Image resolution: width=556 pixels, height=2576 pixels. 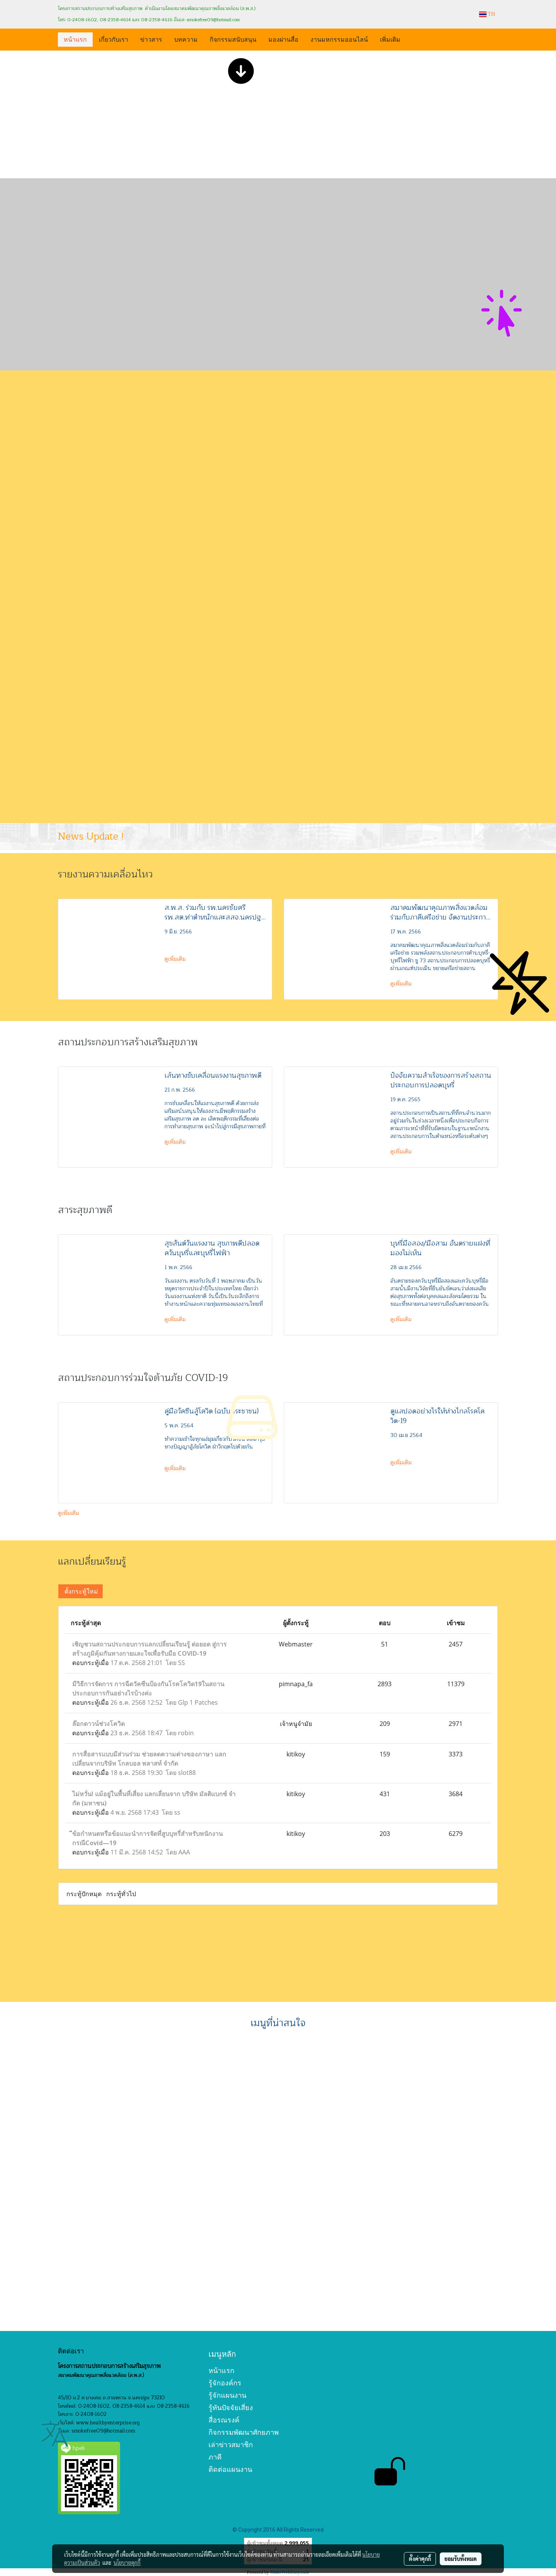 I want to click on download file or content, so click(x=241, y=71).